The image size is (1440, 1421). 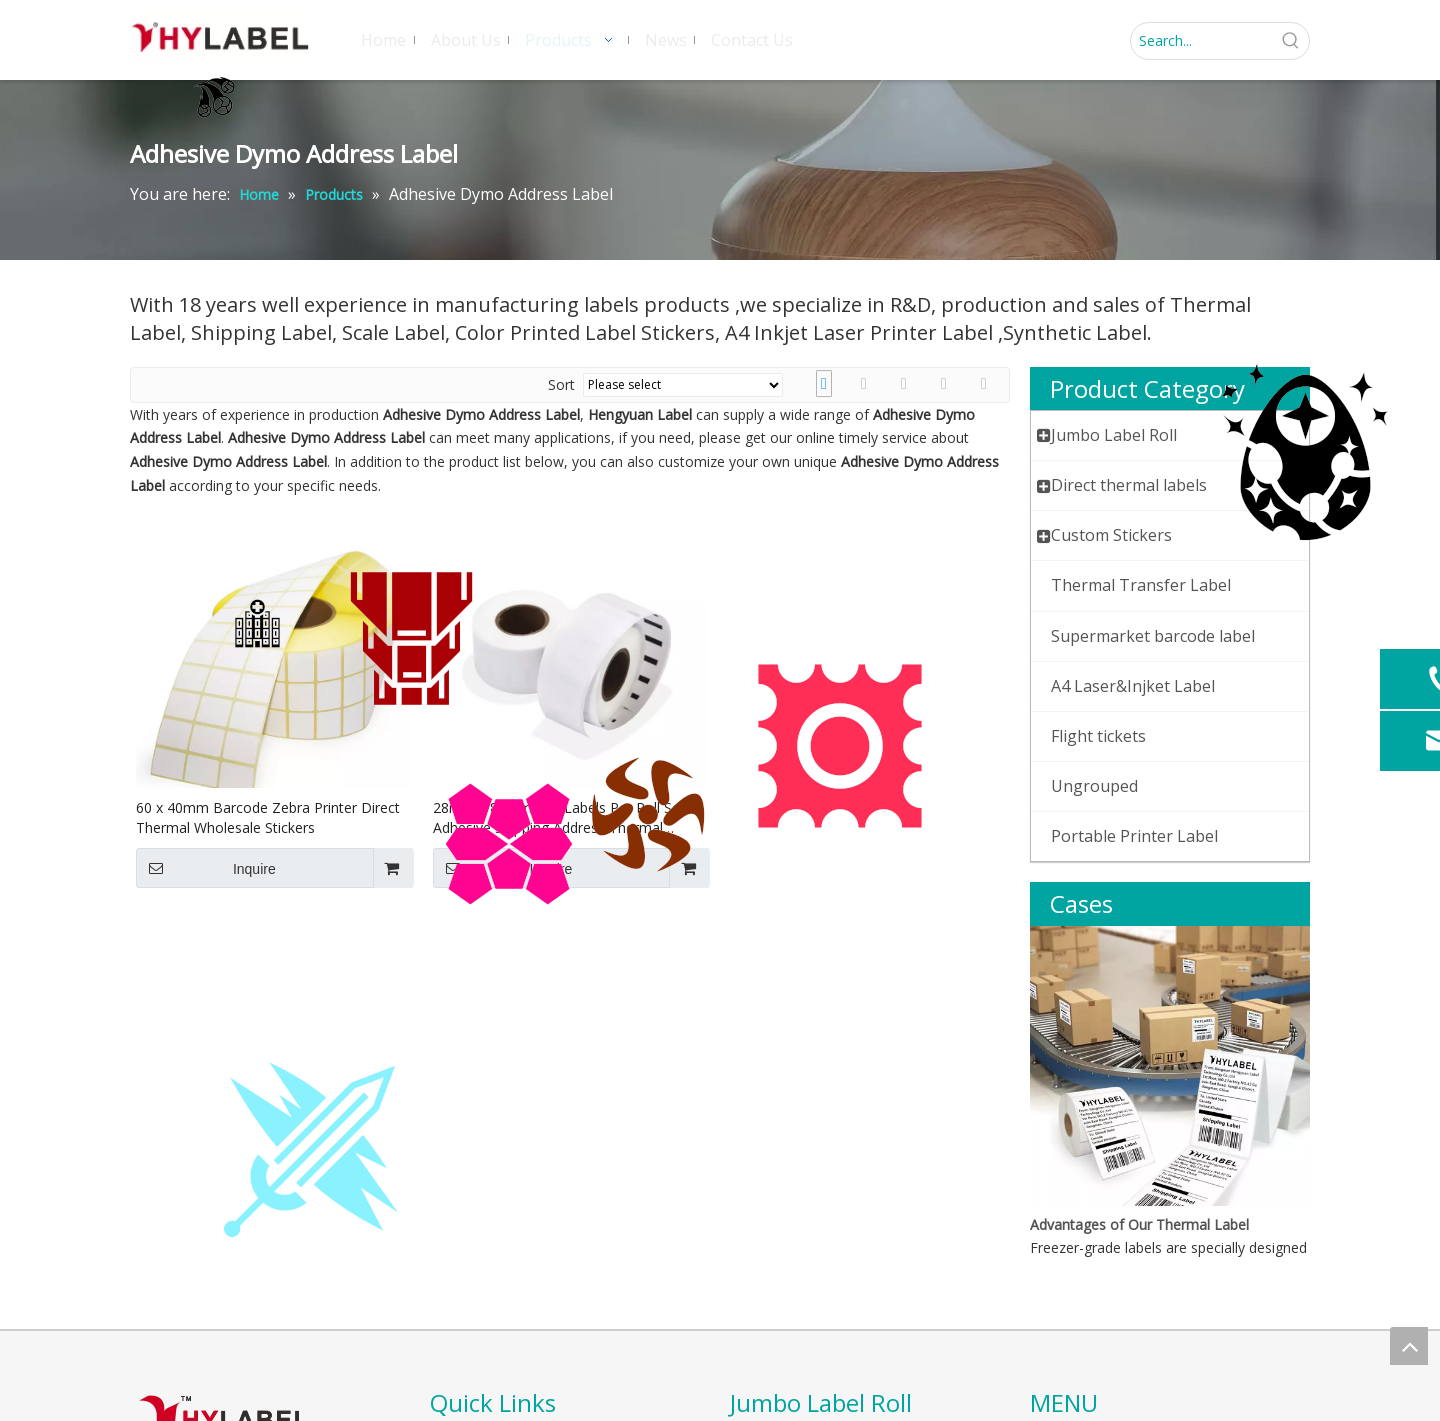 I want to click on a cosmic or celestial themed collectible item, so click(x=1305, y=451).